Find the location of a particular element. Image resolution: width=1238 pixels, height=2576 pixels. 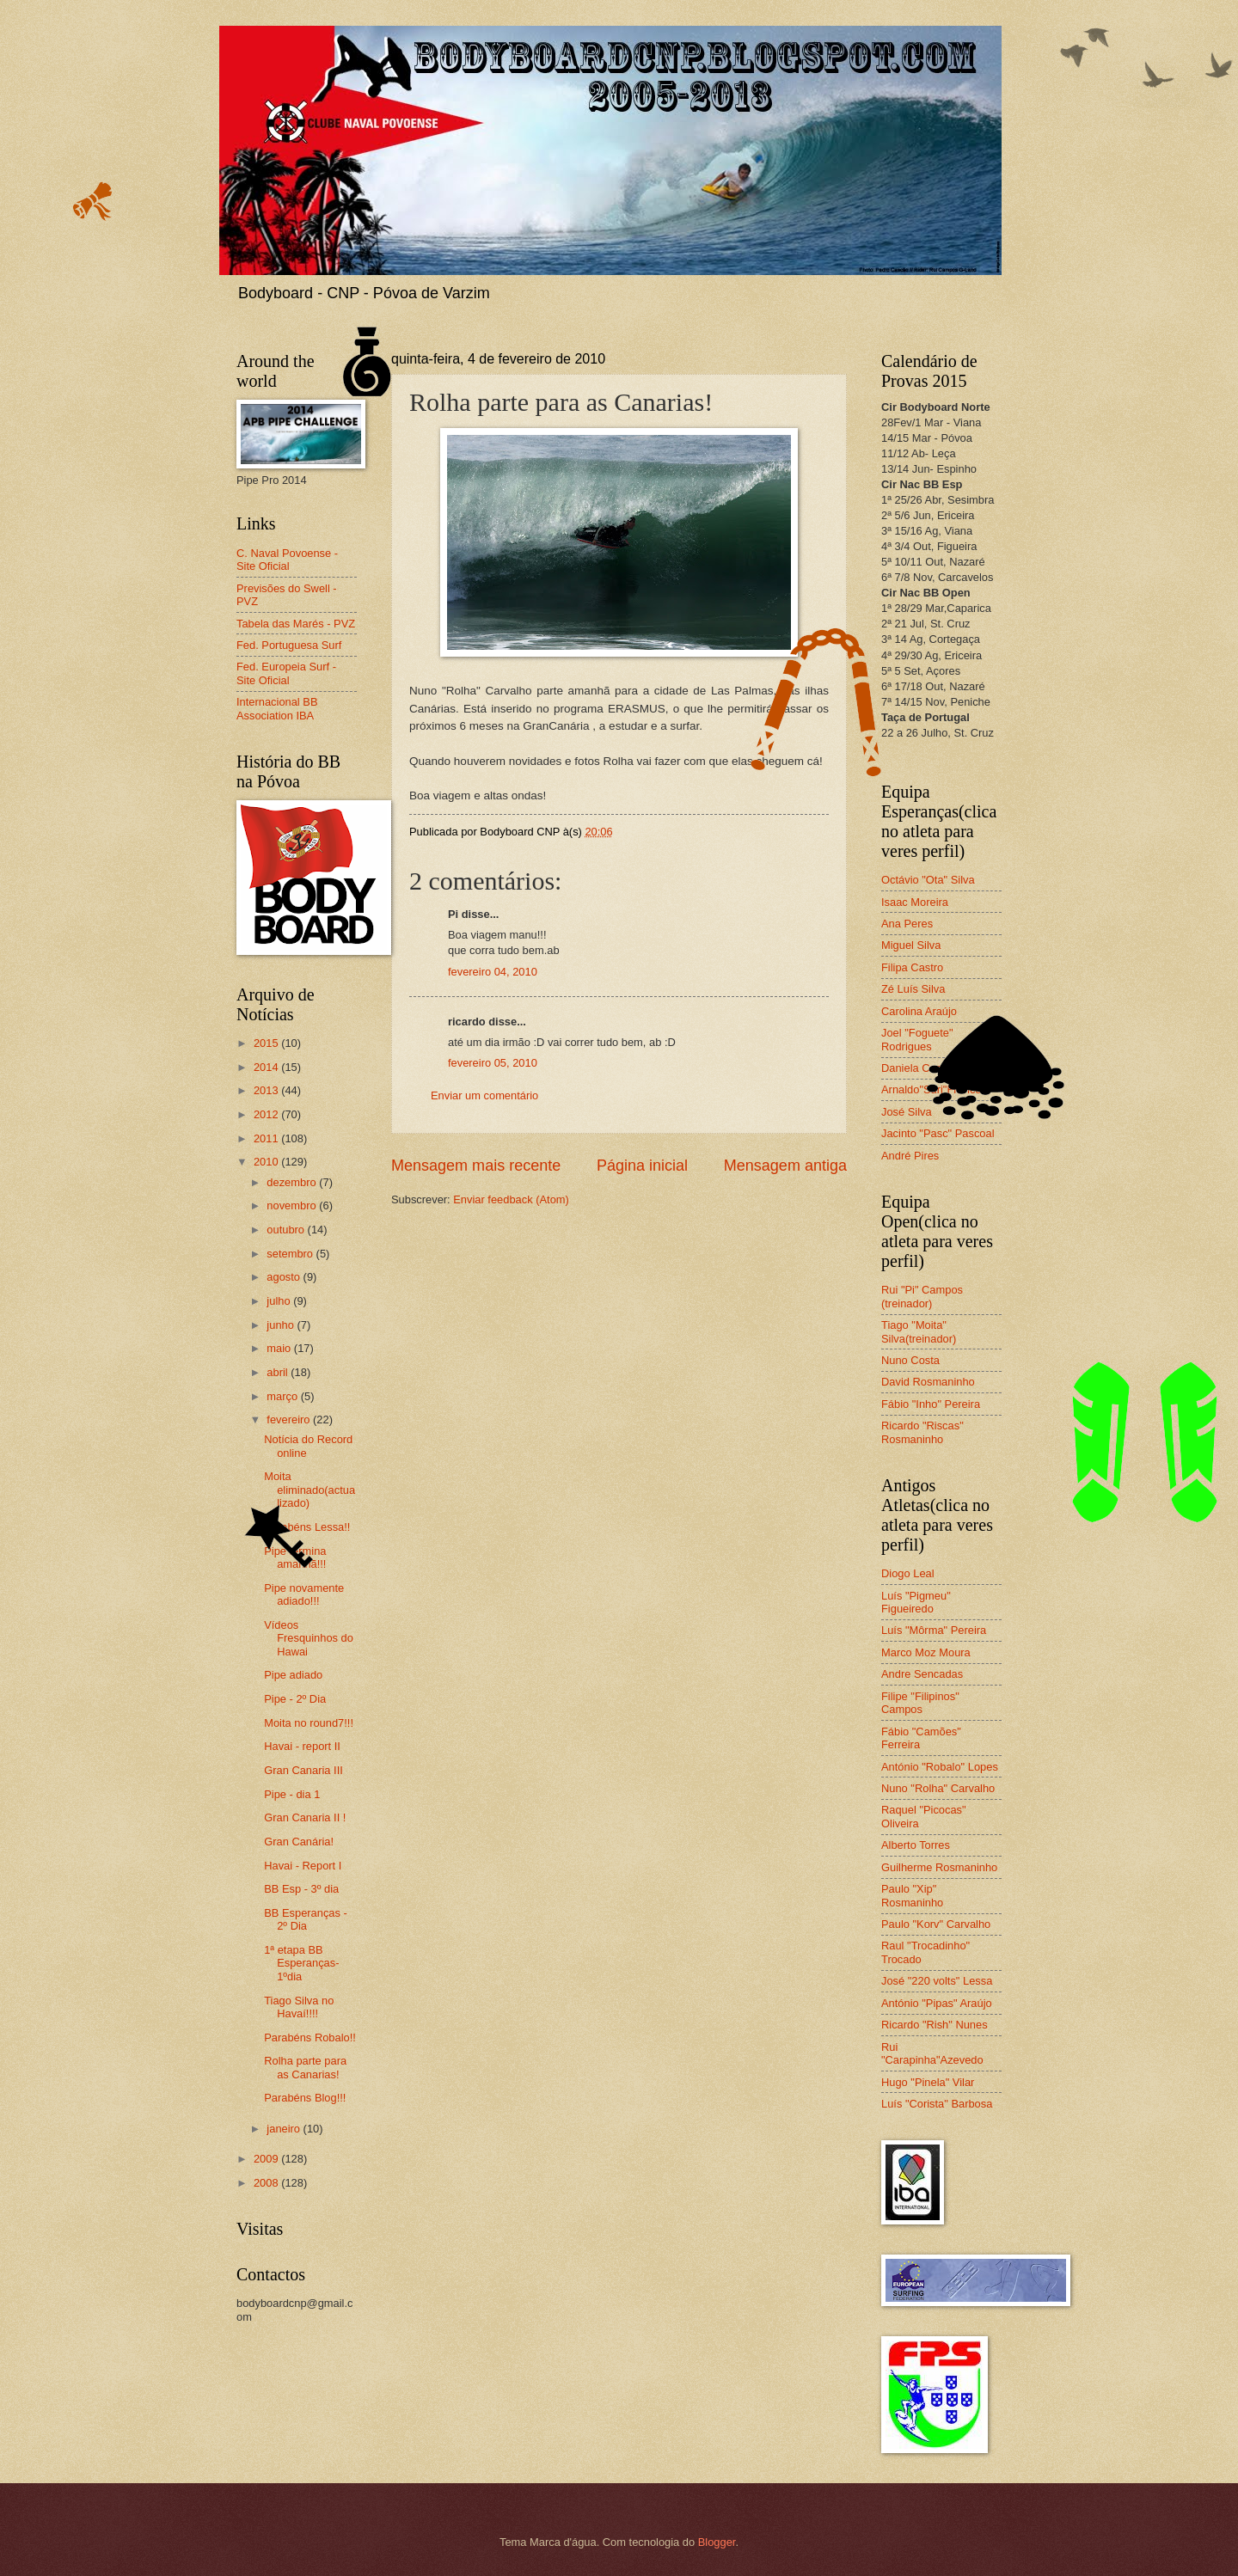

view quest log or mission objectives is located at coordinates (92, 201).